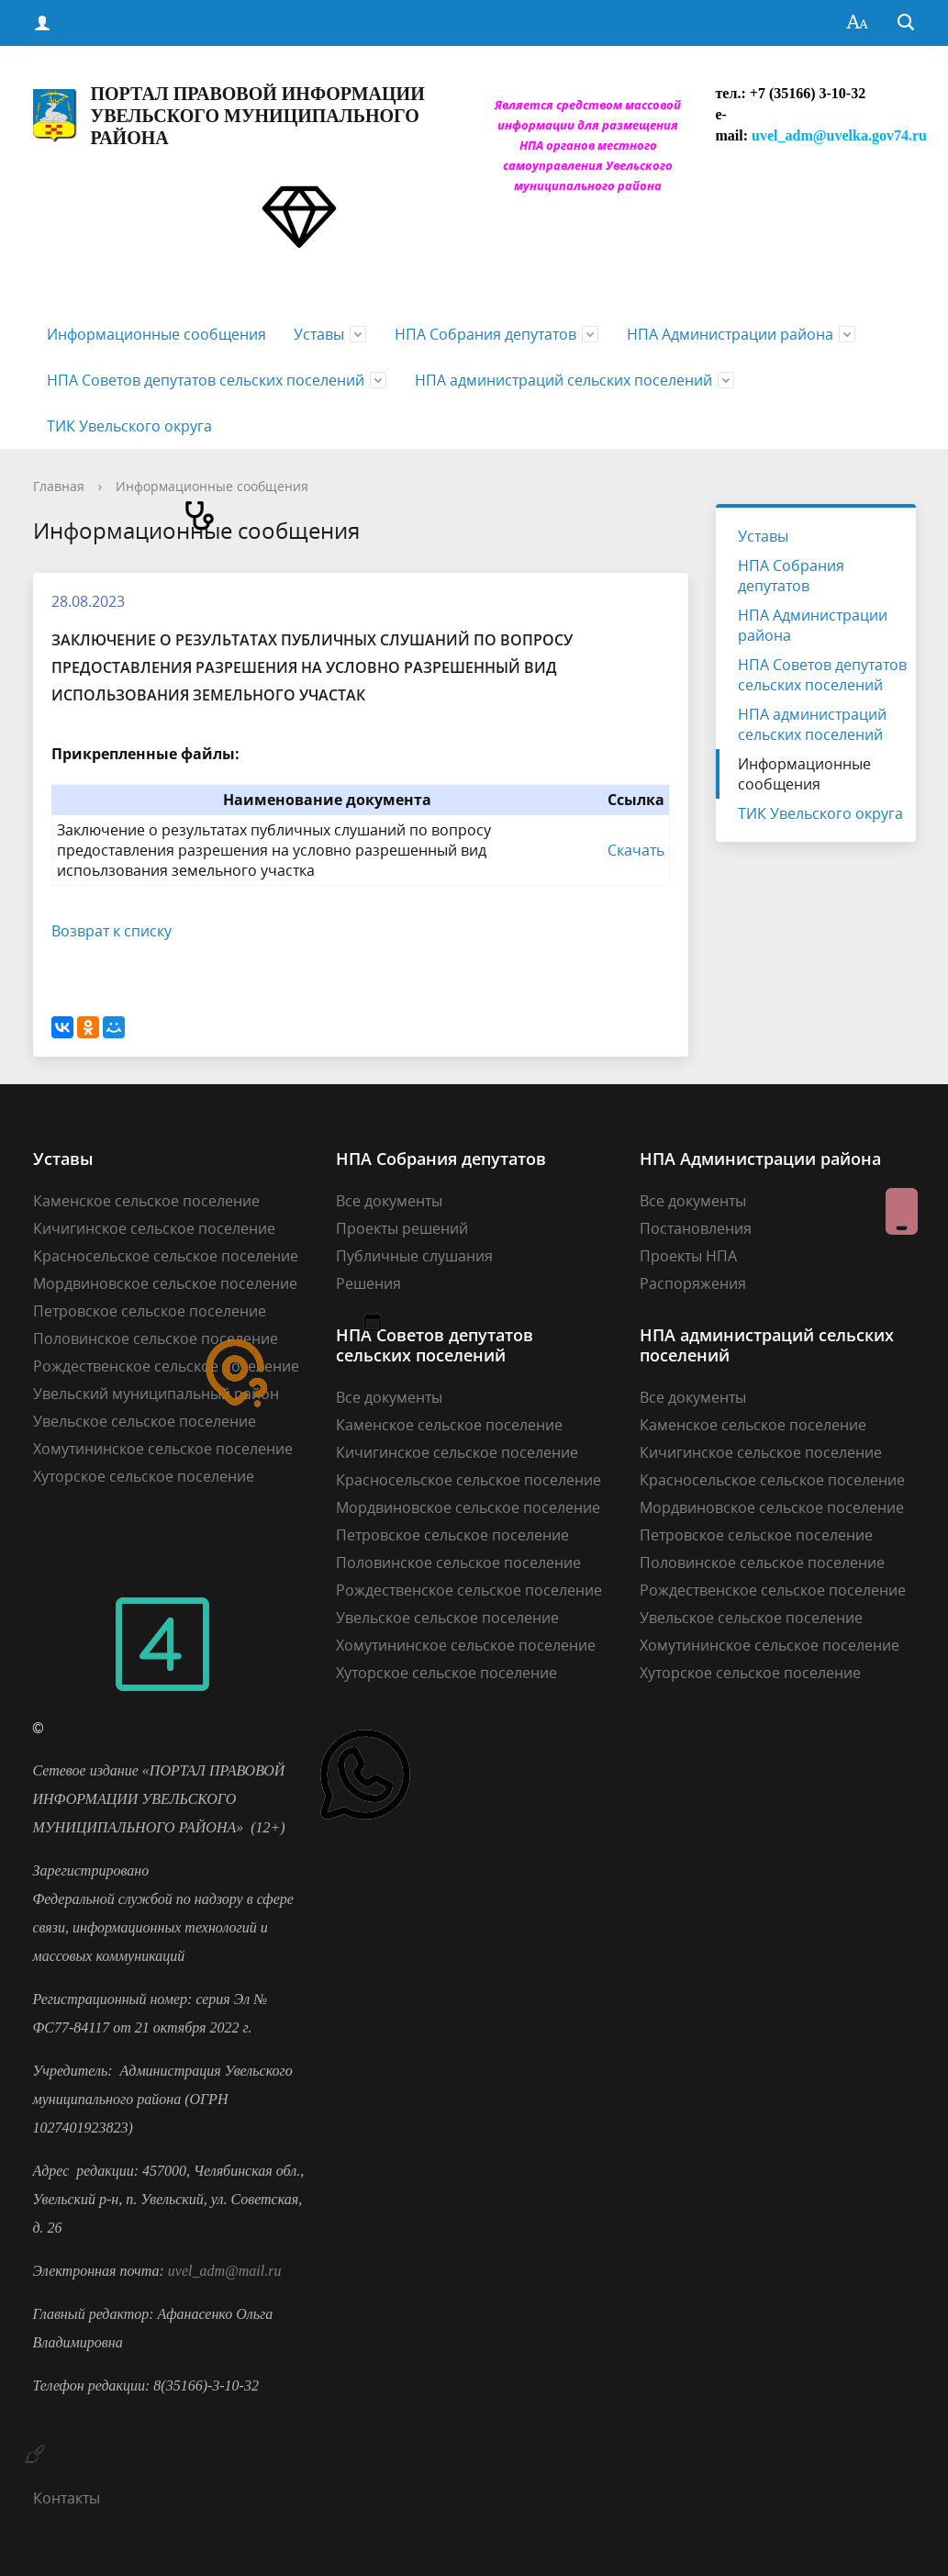 The image size is (948, 2576). What do you see at coordinates (373, 1322) in the screenshot?
I see `select a date range` at bounding box center [373, 1322].